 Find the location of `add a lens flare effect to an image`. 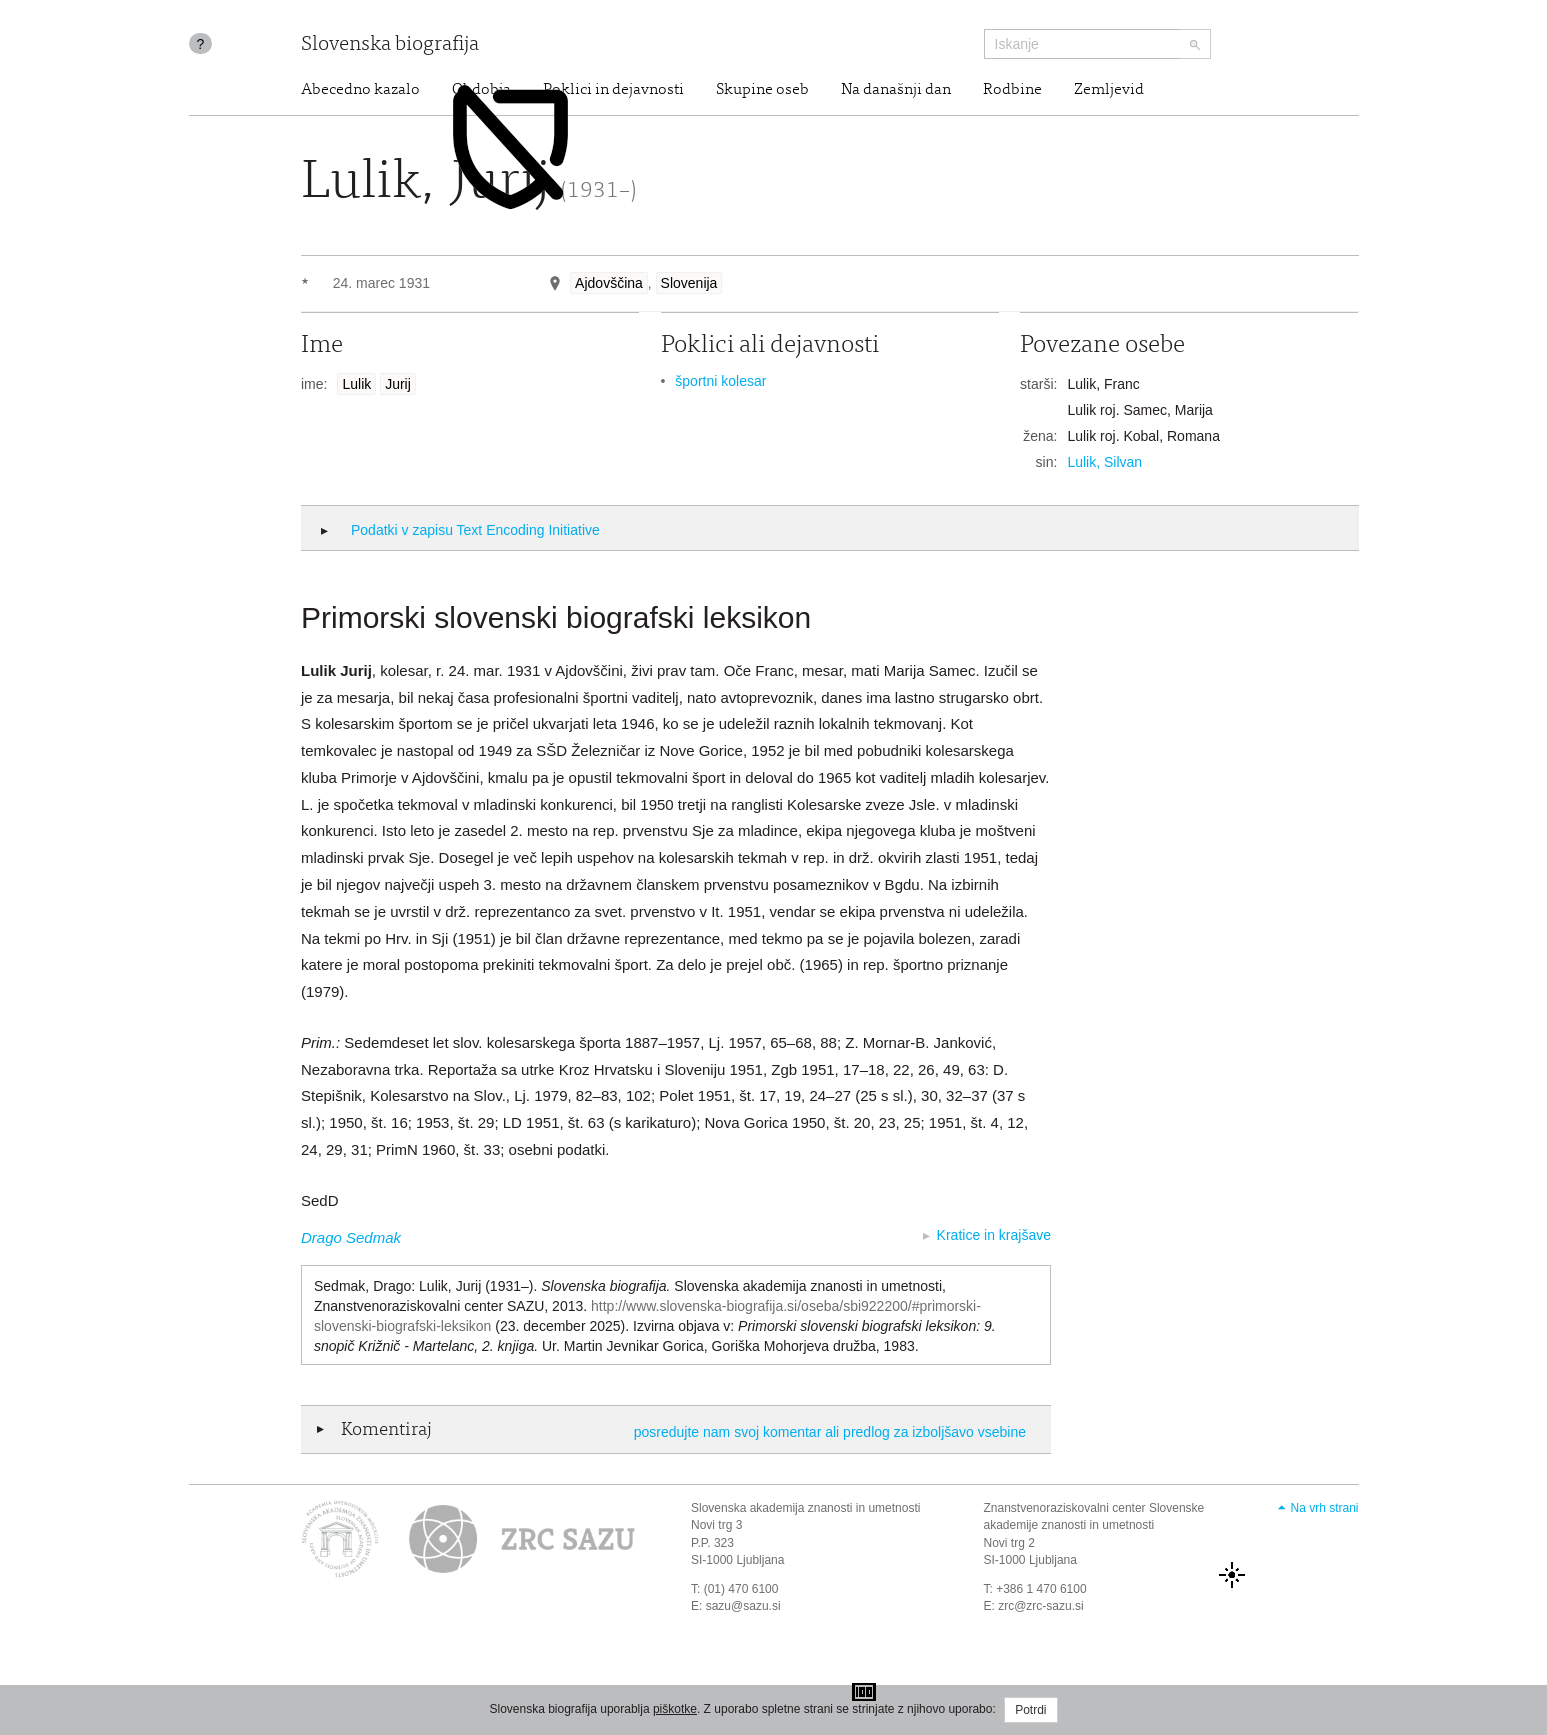

add a lens flare effect to an image is located at coordinates (1232, 1575).